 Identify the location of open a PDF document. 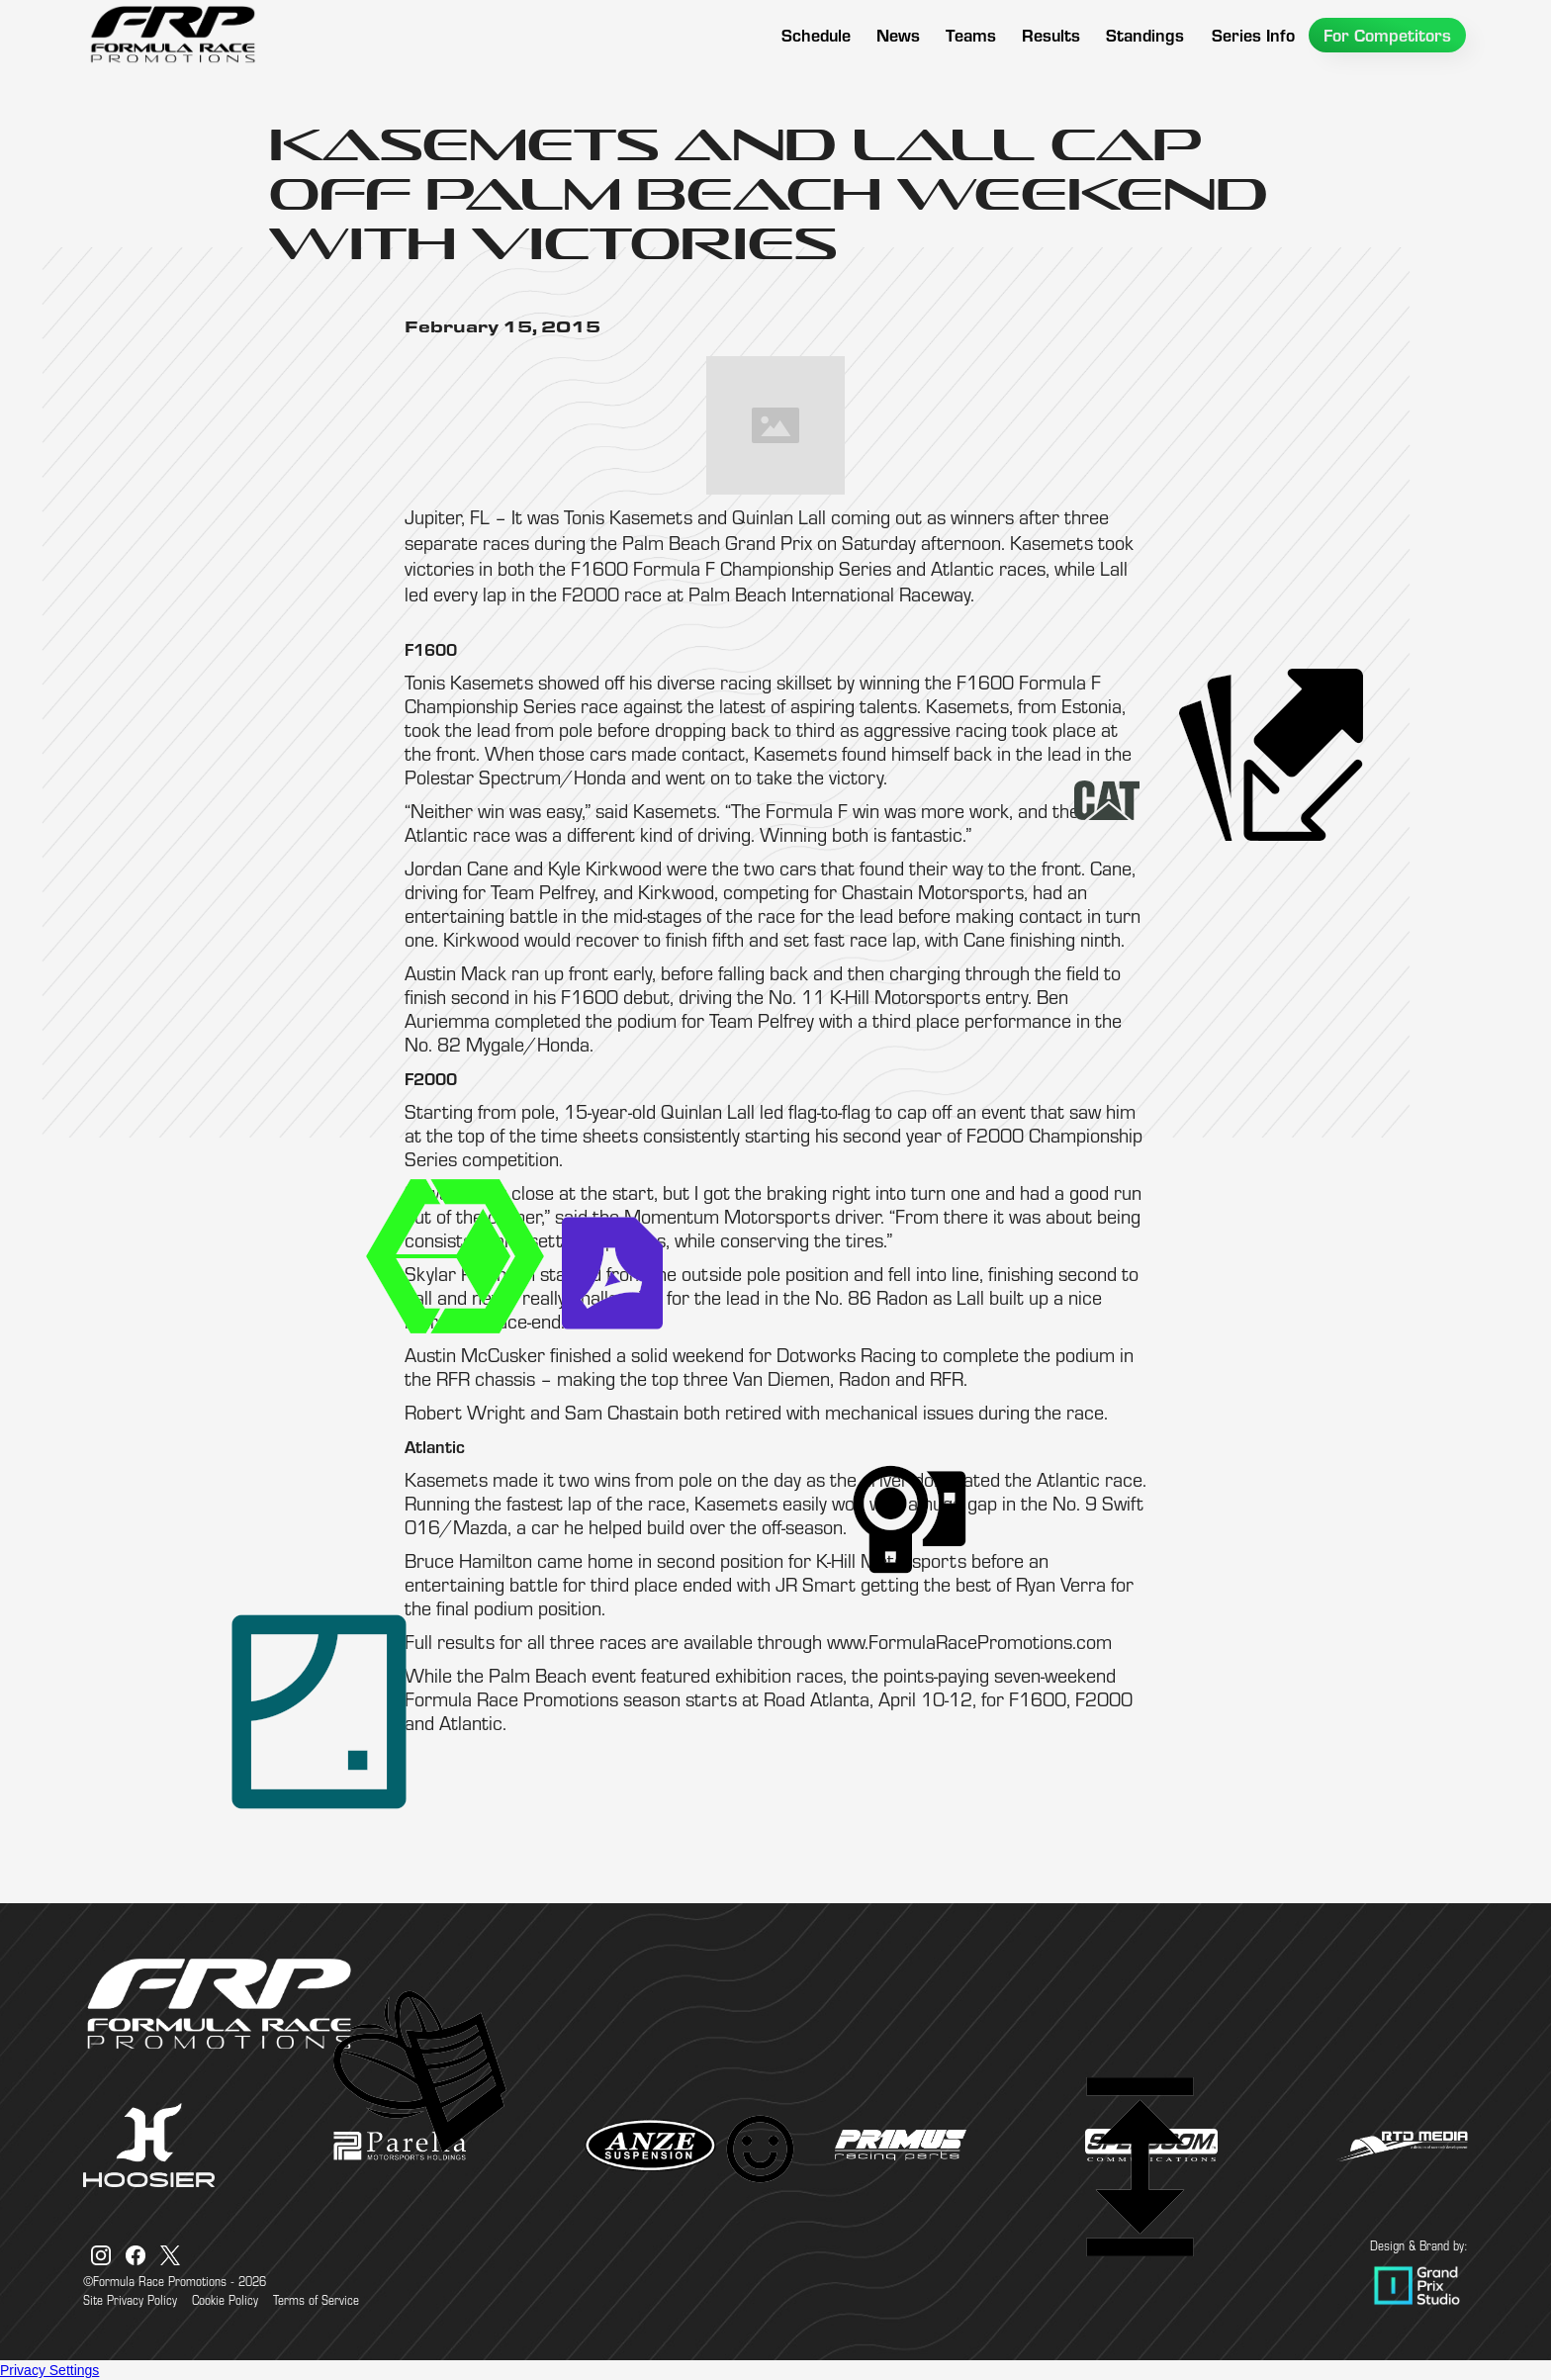
(612, 1273).